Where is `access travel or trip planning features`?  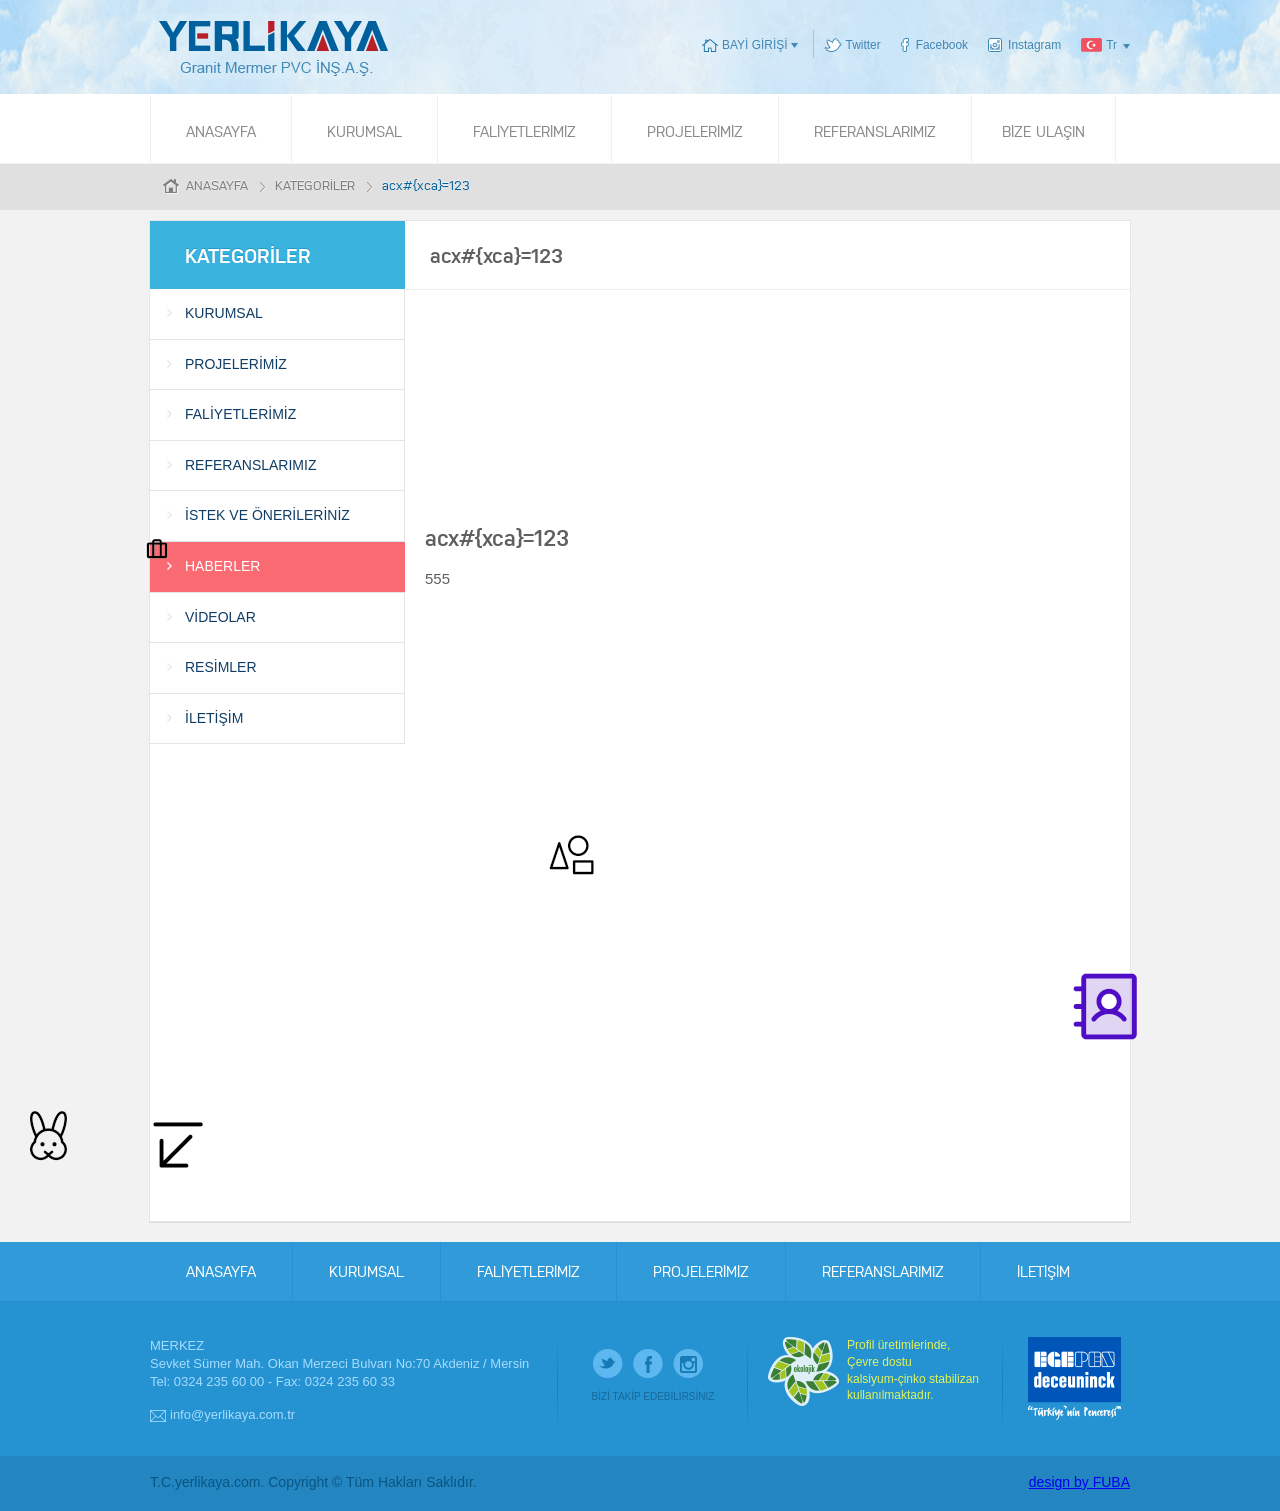 access travel or trip planning features is located at coordinates (157, 550).